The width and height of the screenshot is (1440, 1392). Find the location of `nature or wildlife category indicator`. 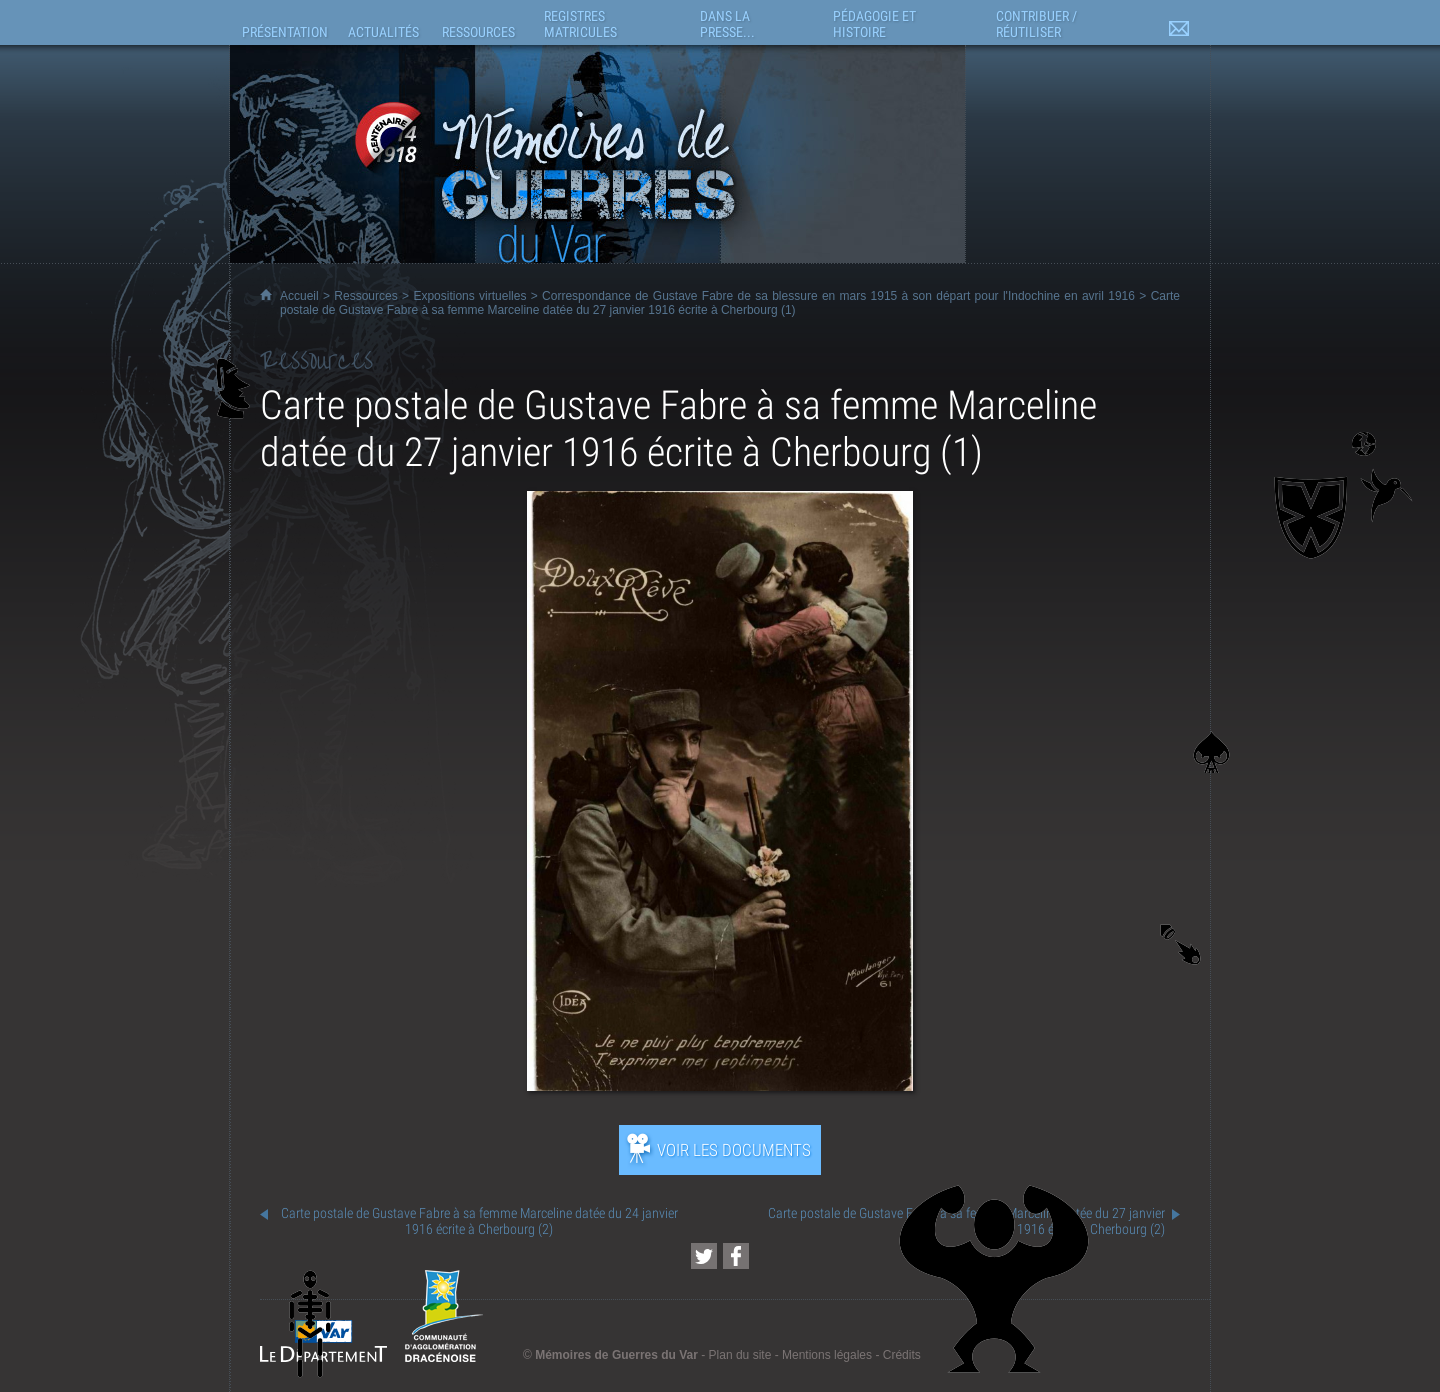

nature or wildlife category indicator is located at coordinates (1386, 495).